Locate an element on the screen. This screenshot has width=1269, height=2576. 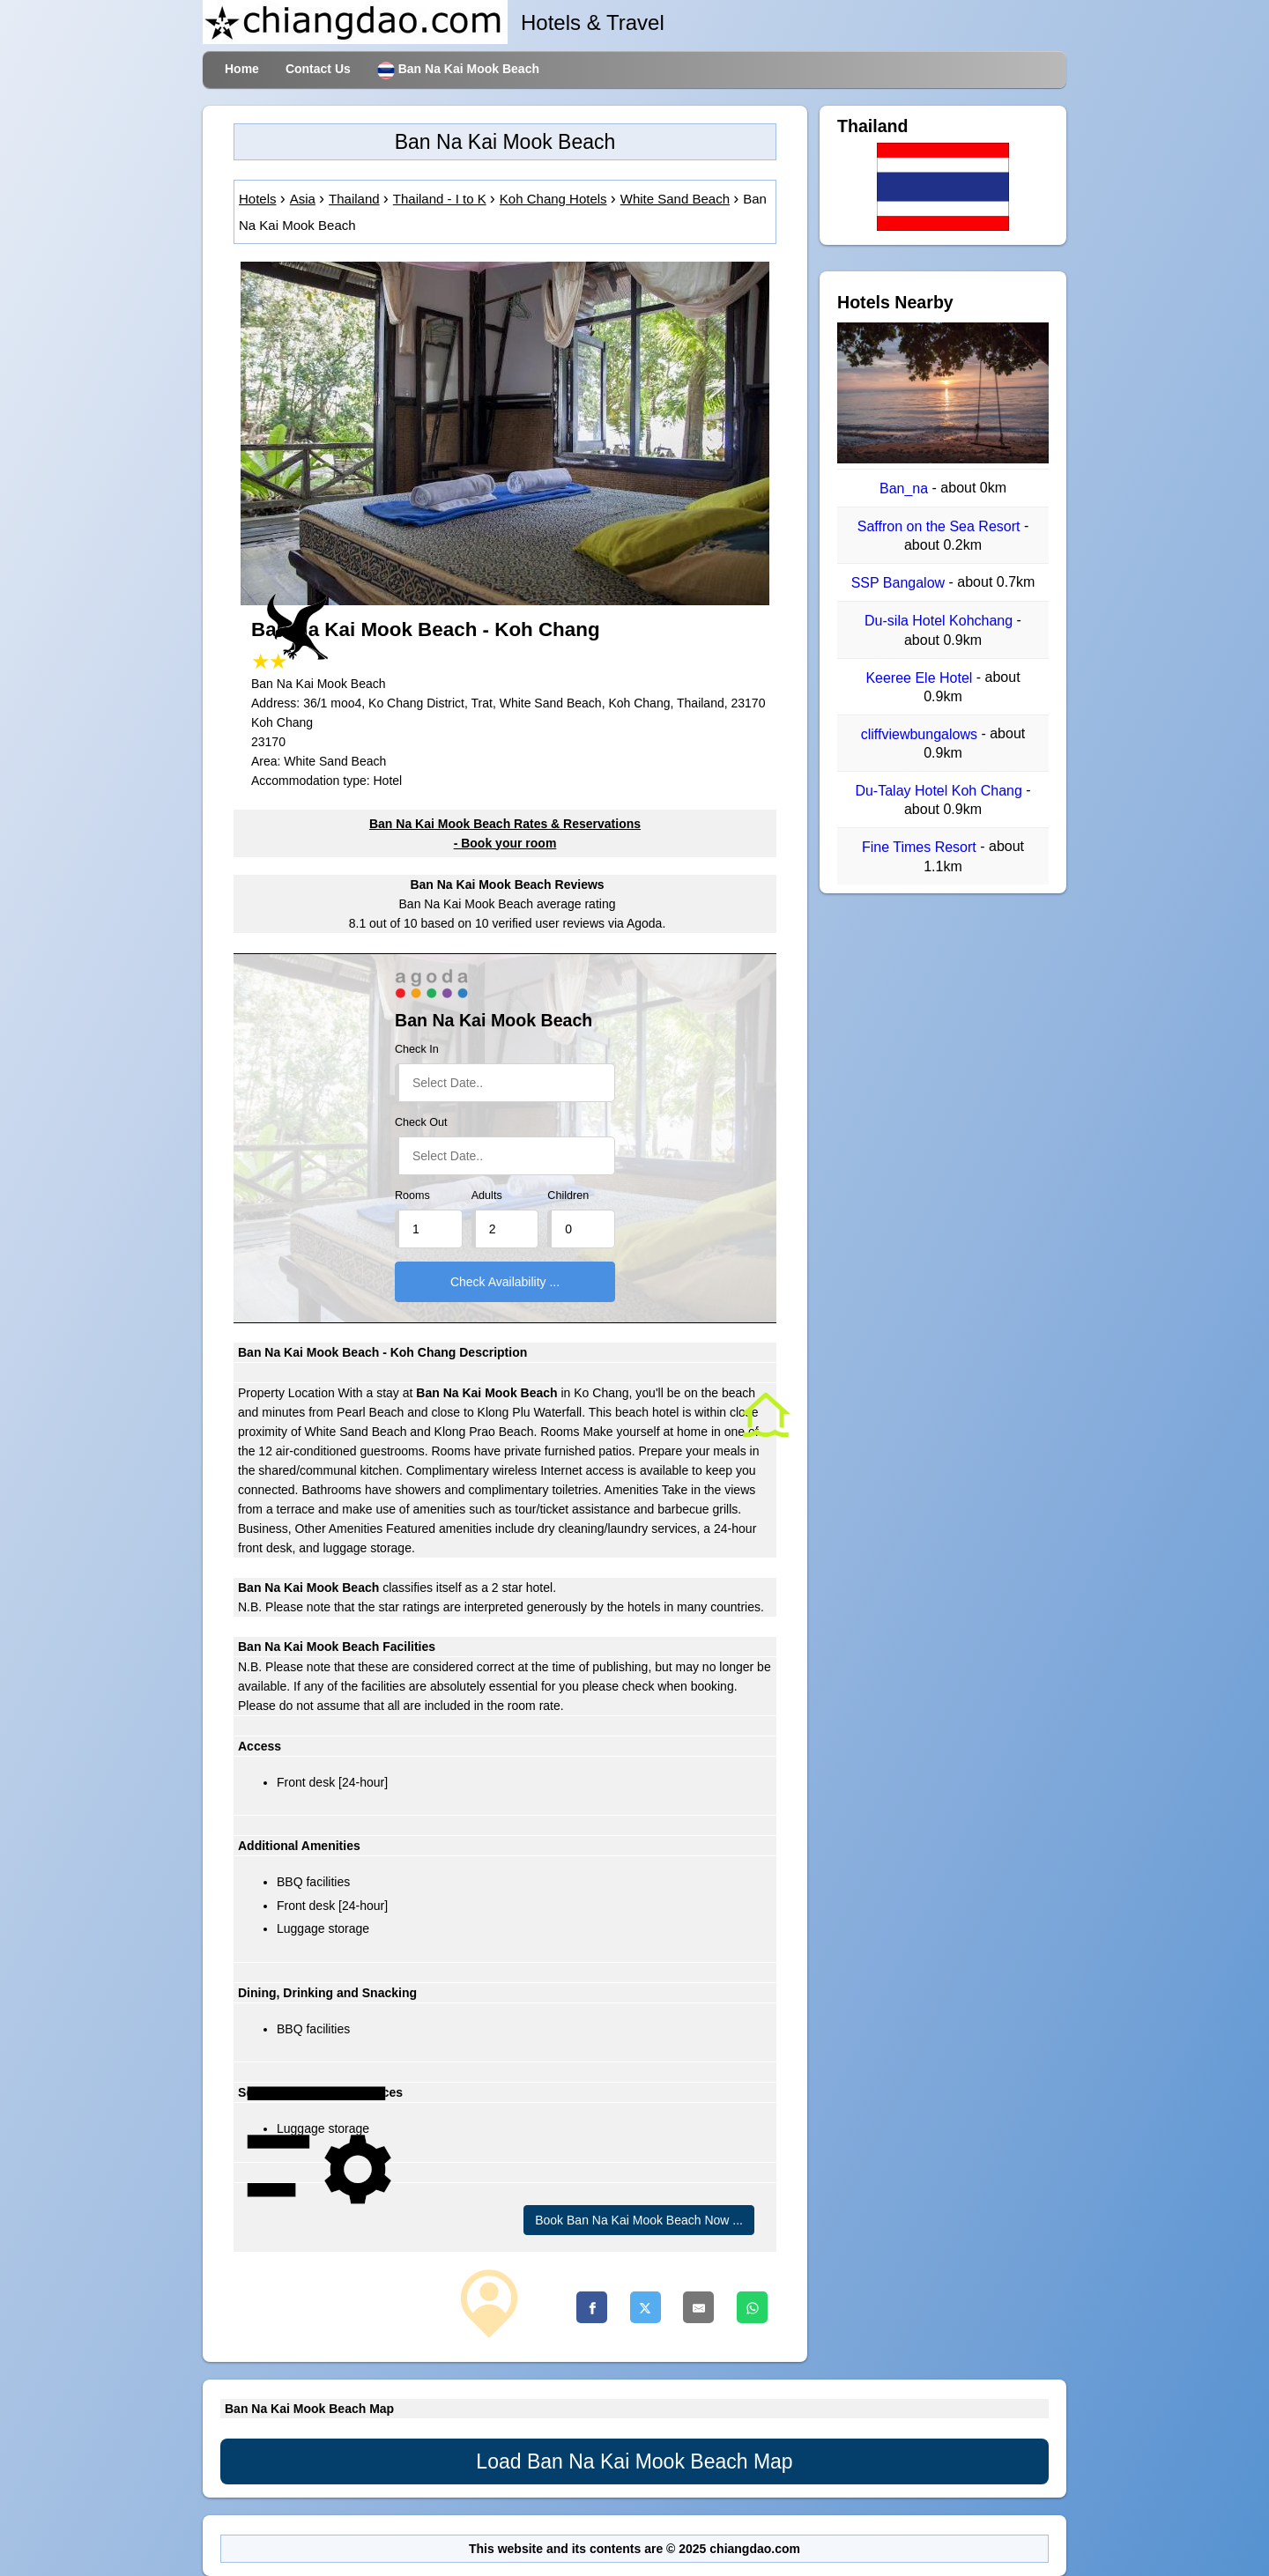
falcon framework logo is located at coordinates (297, 626).